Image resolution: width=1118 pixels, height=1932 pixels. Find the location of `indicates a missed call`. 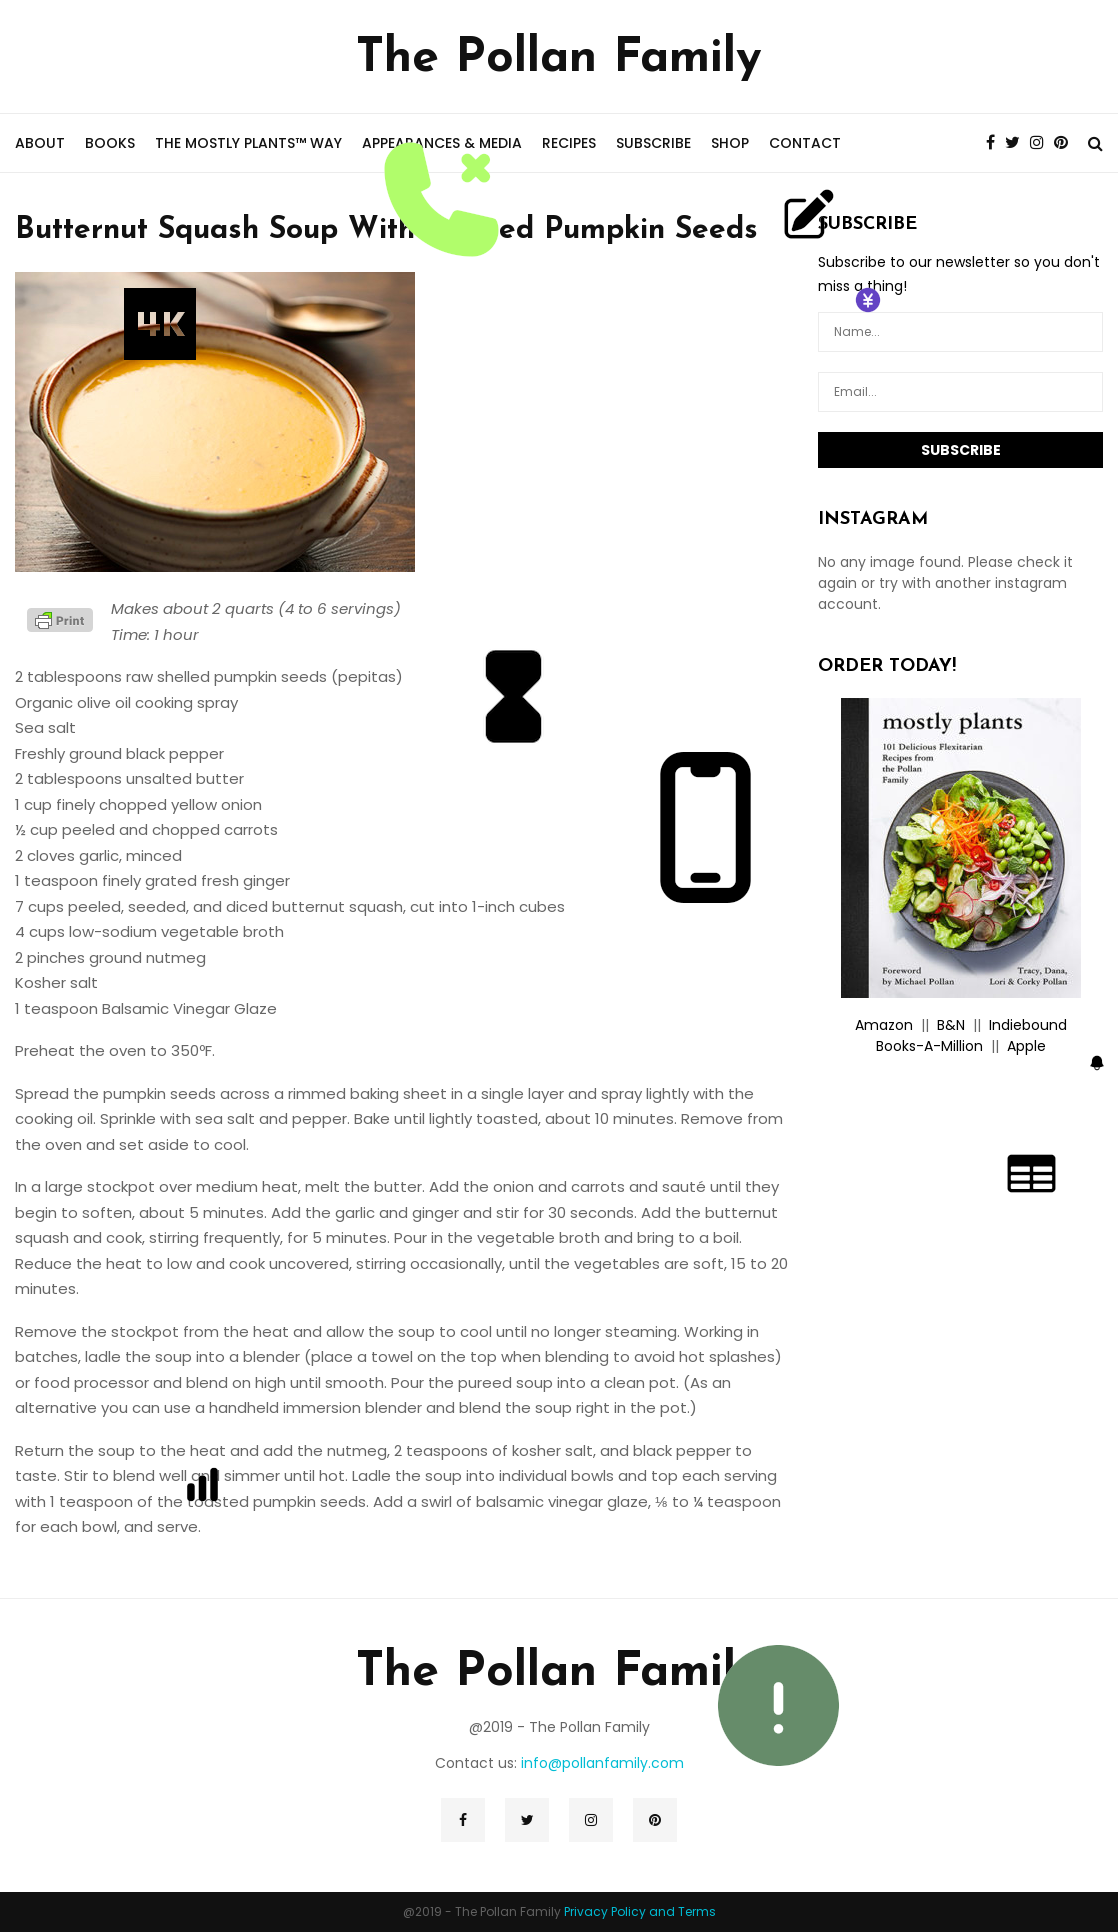

indicates a missed call is located at coordinates (441, 199).